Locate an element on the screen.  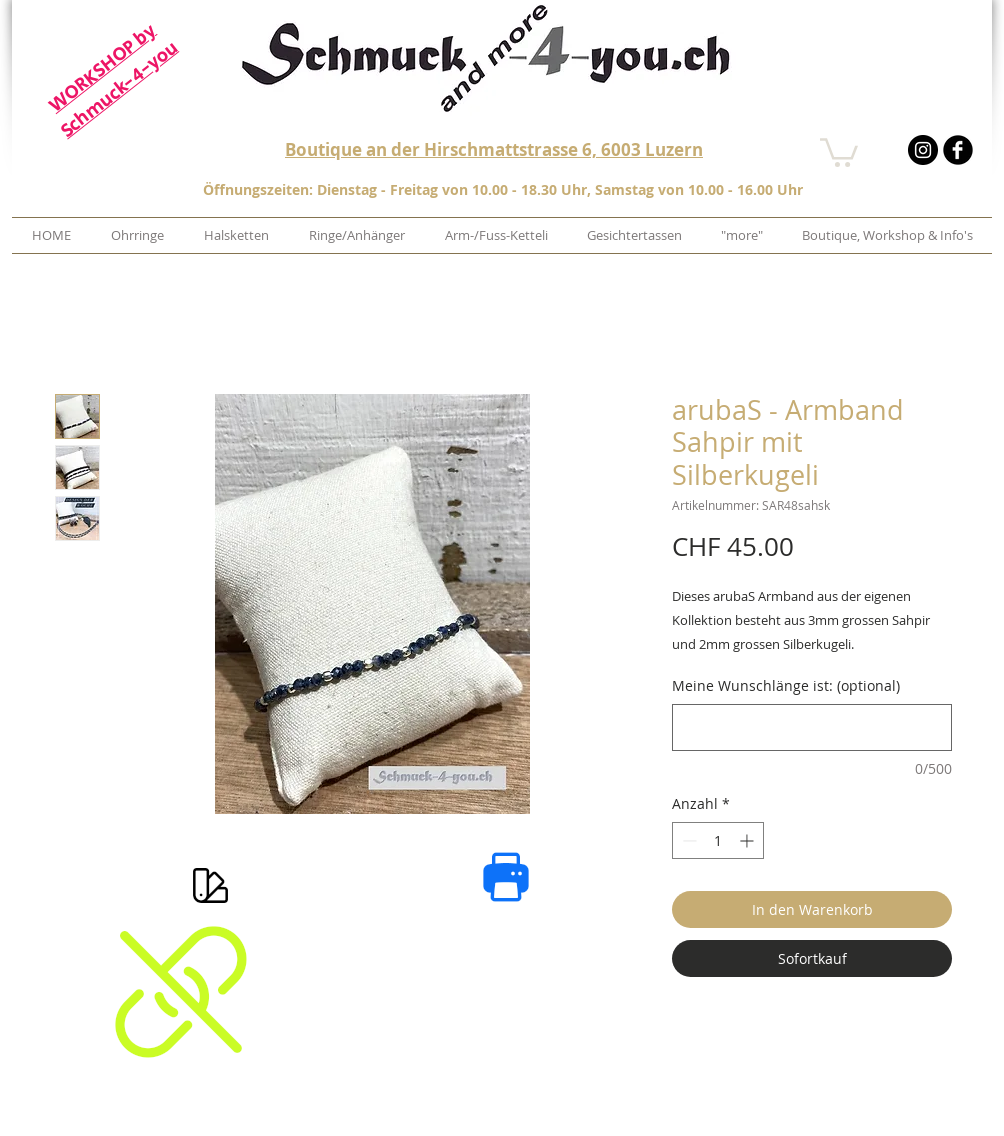
unlink or disconnect a linked item is located at coordinates (181, 992).